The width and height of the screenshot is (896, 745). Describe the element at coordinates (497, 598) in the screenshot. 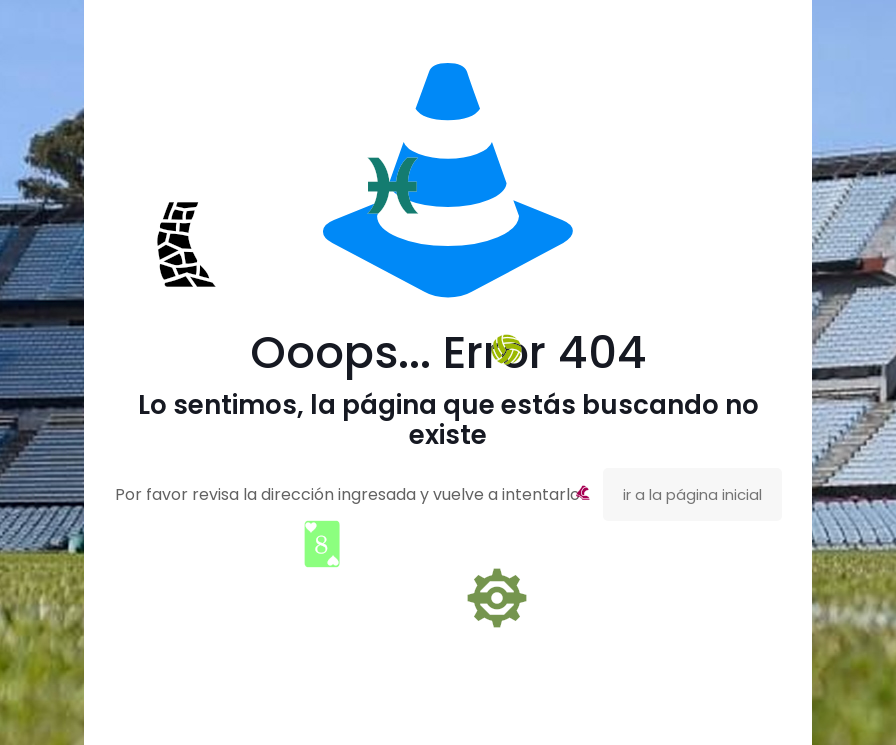

I see `access settings or preferences` at that location.